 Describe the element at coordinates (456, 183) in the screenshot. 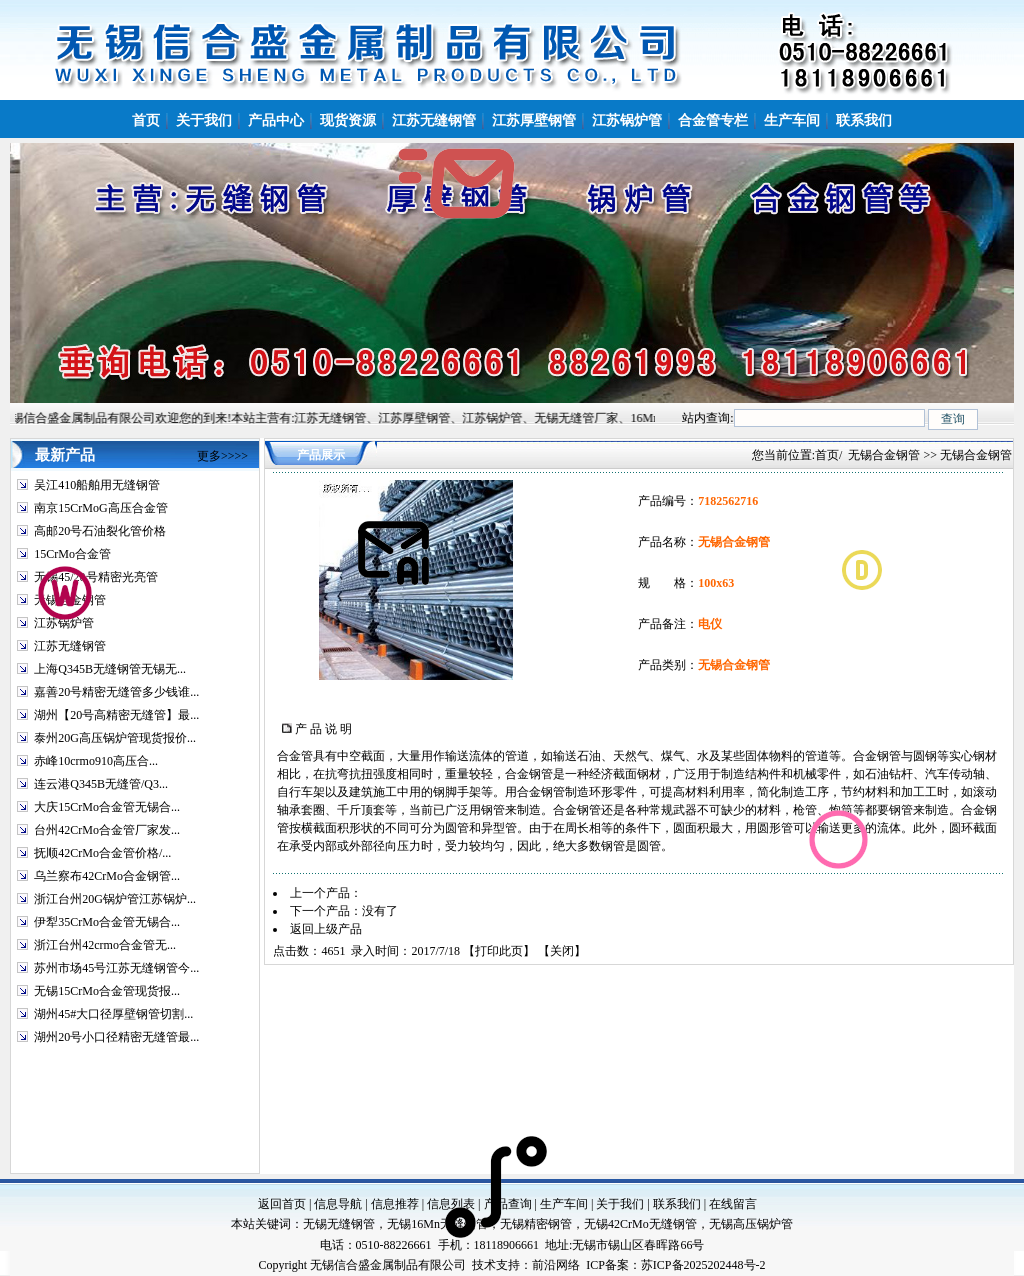

I see `send message quickly` at that location.